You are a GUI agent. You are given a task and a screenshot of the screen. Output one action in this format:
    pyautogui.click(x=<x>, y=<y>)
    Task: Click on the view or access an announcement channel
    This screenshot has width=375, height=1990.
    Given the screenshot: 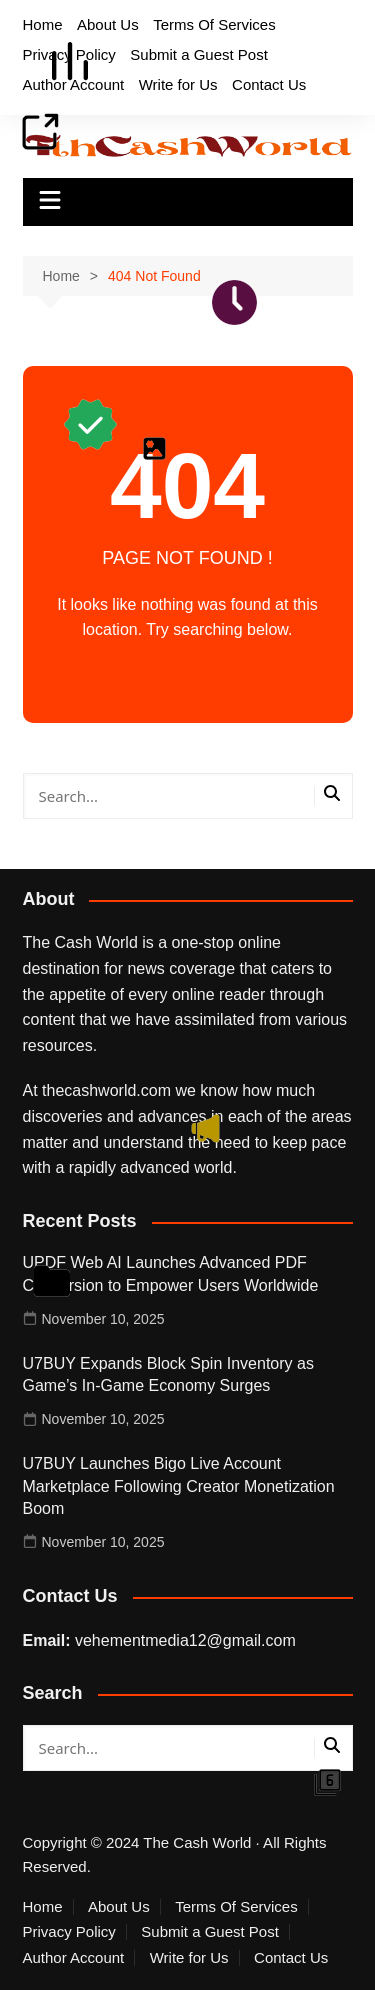 What is the action you would take?
    pyautogui.click(x=205, y=1128)
    